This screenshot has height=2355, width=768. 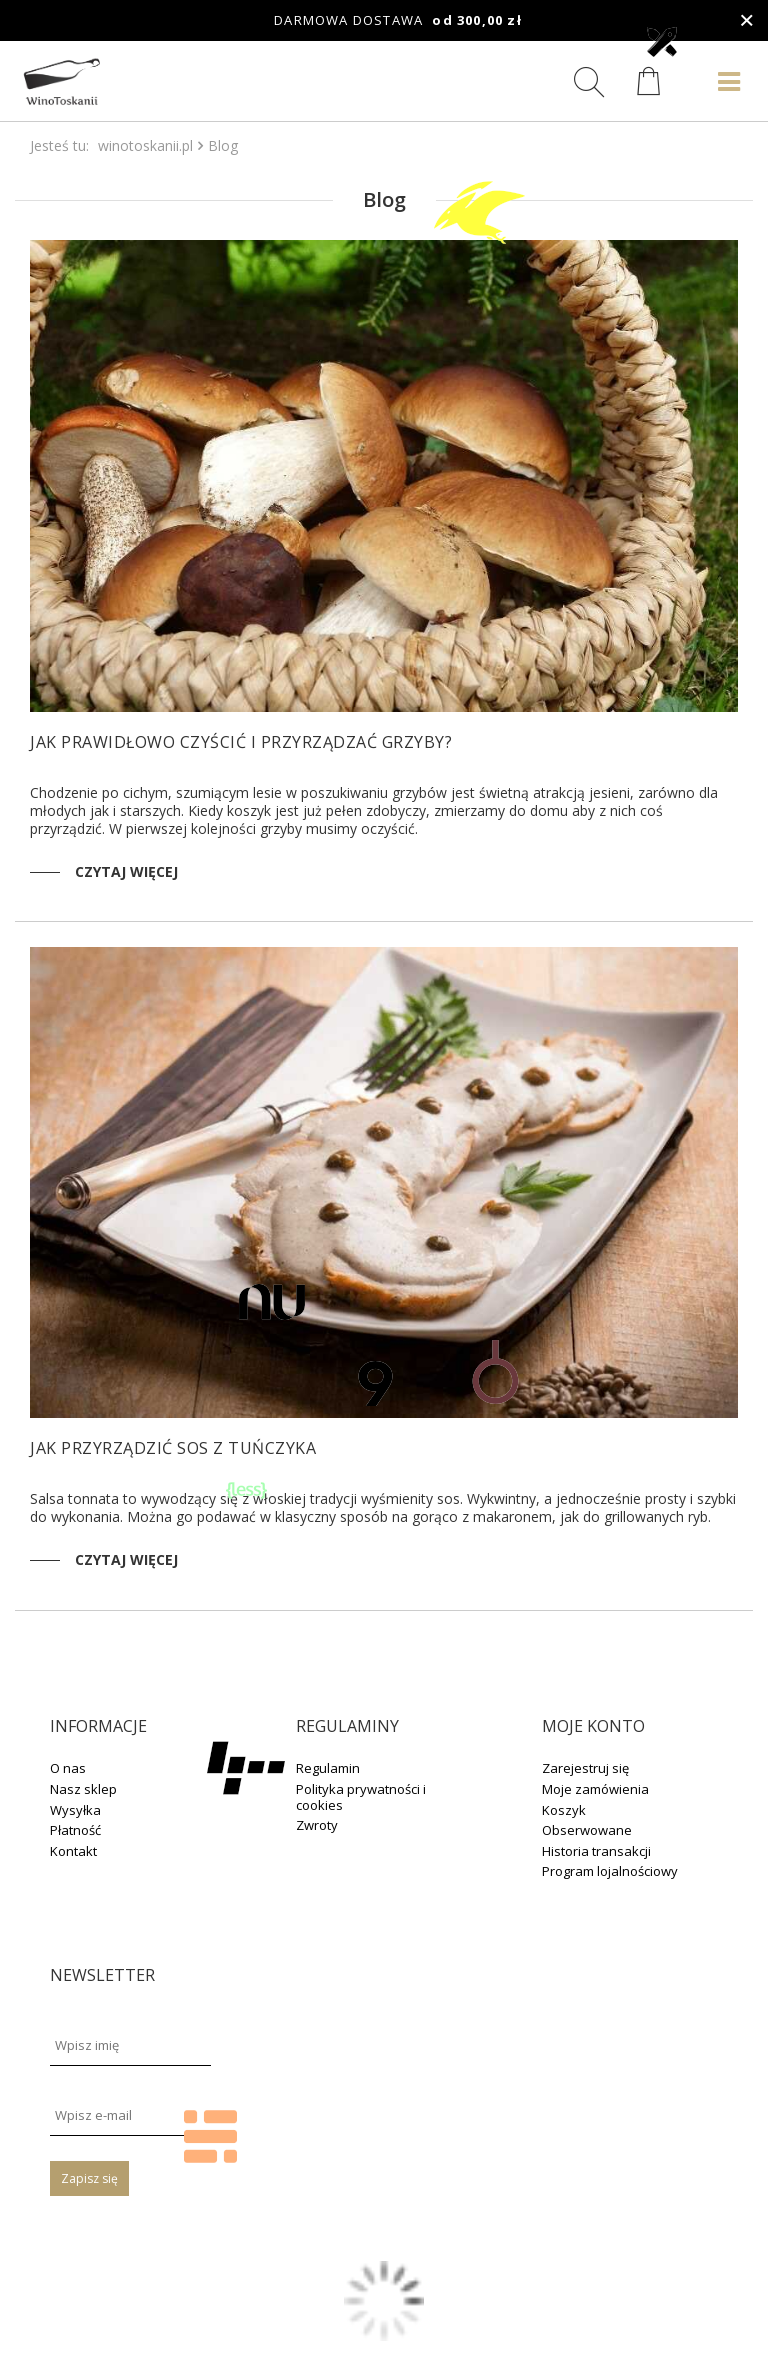 I want to click on pterodactyl game server management panel logo, so click(x=479, y=212).